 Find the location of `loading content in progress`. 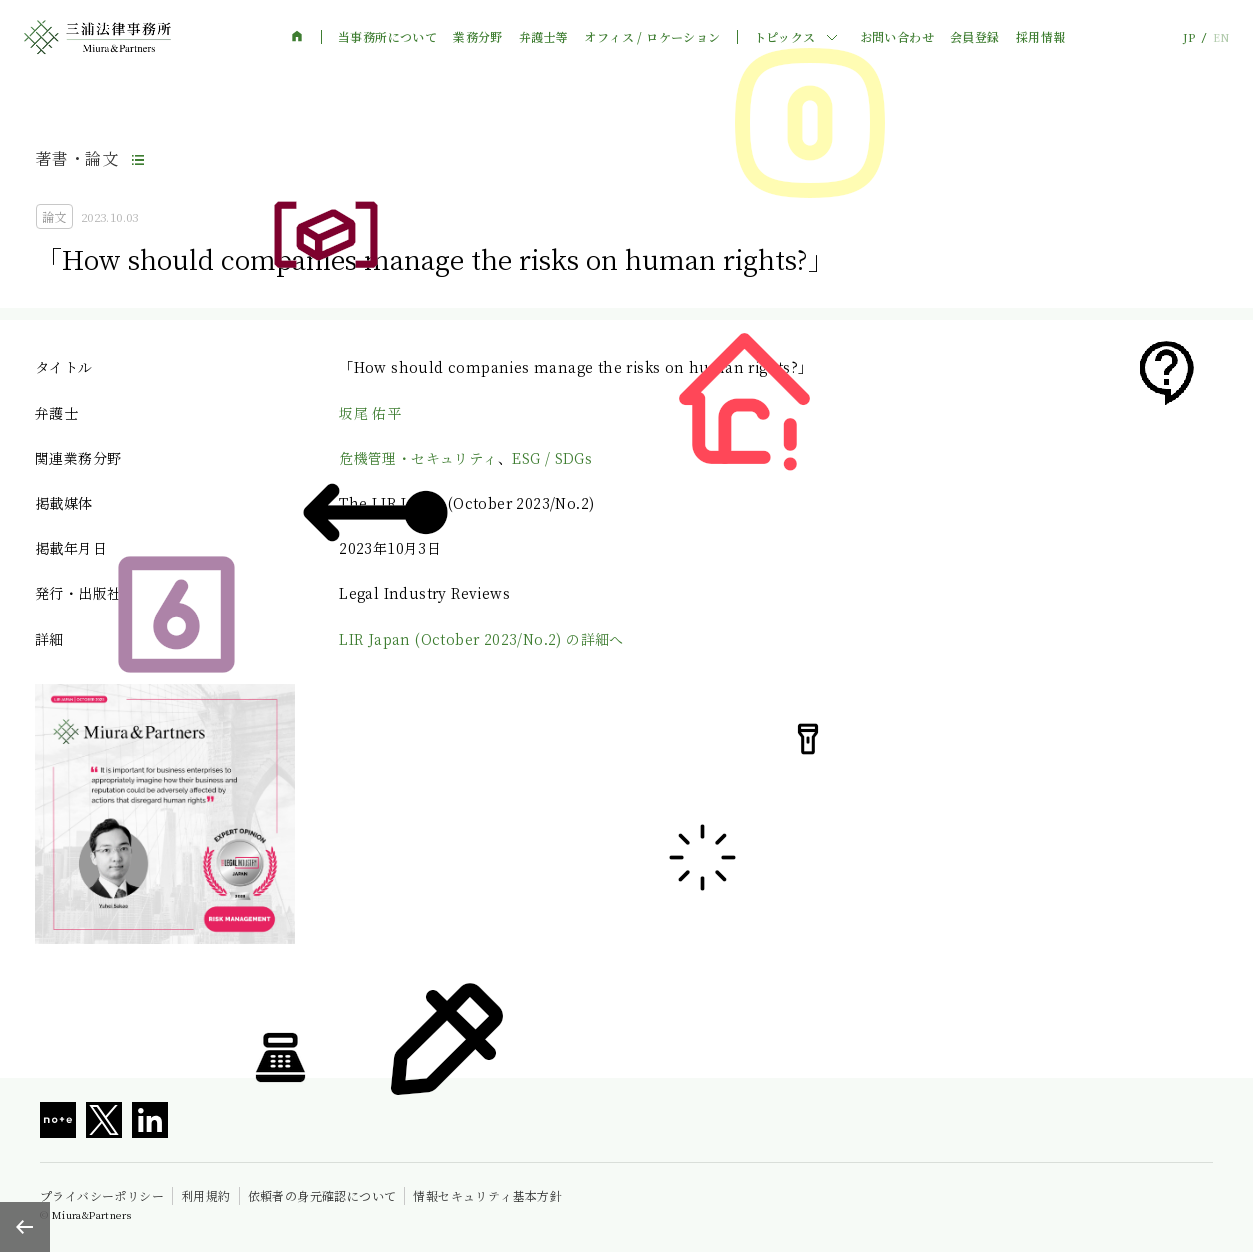

loading content in progress is located at coordinates (702, 857).